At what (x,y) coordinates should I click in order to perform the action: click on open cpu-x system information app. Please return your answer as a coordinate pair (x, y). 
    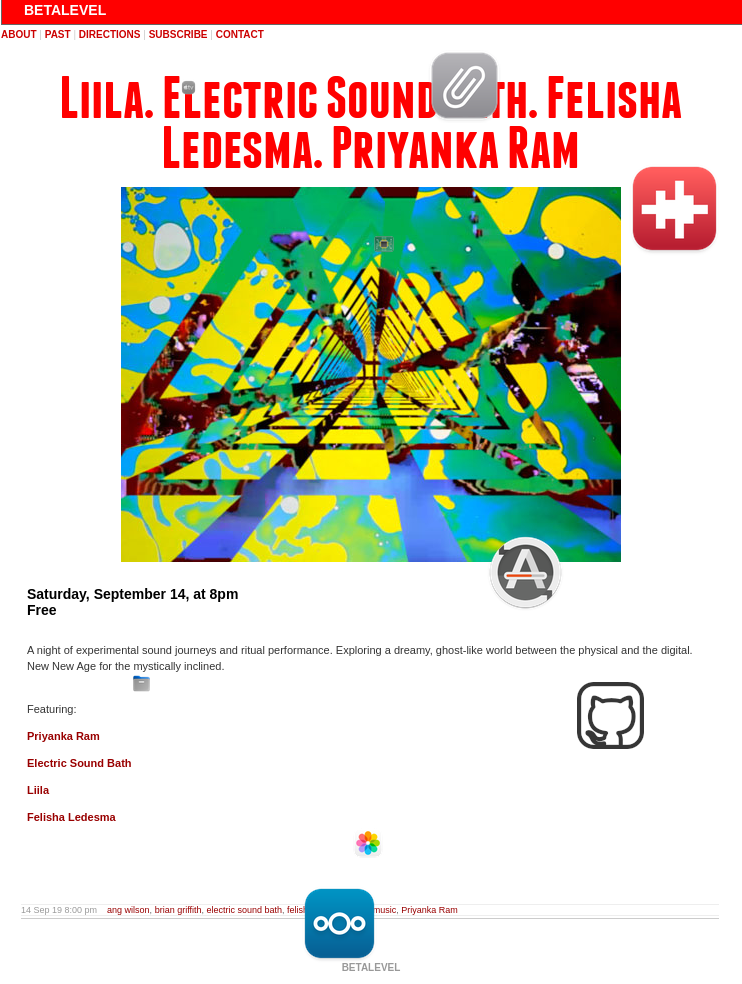
    Looking at the image, I should click on (384, 244).